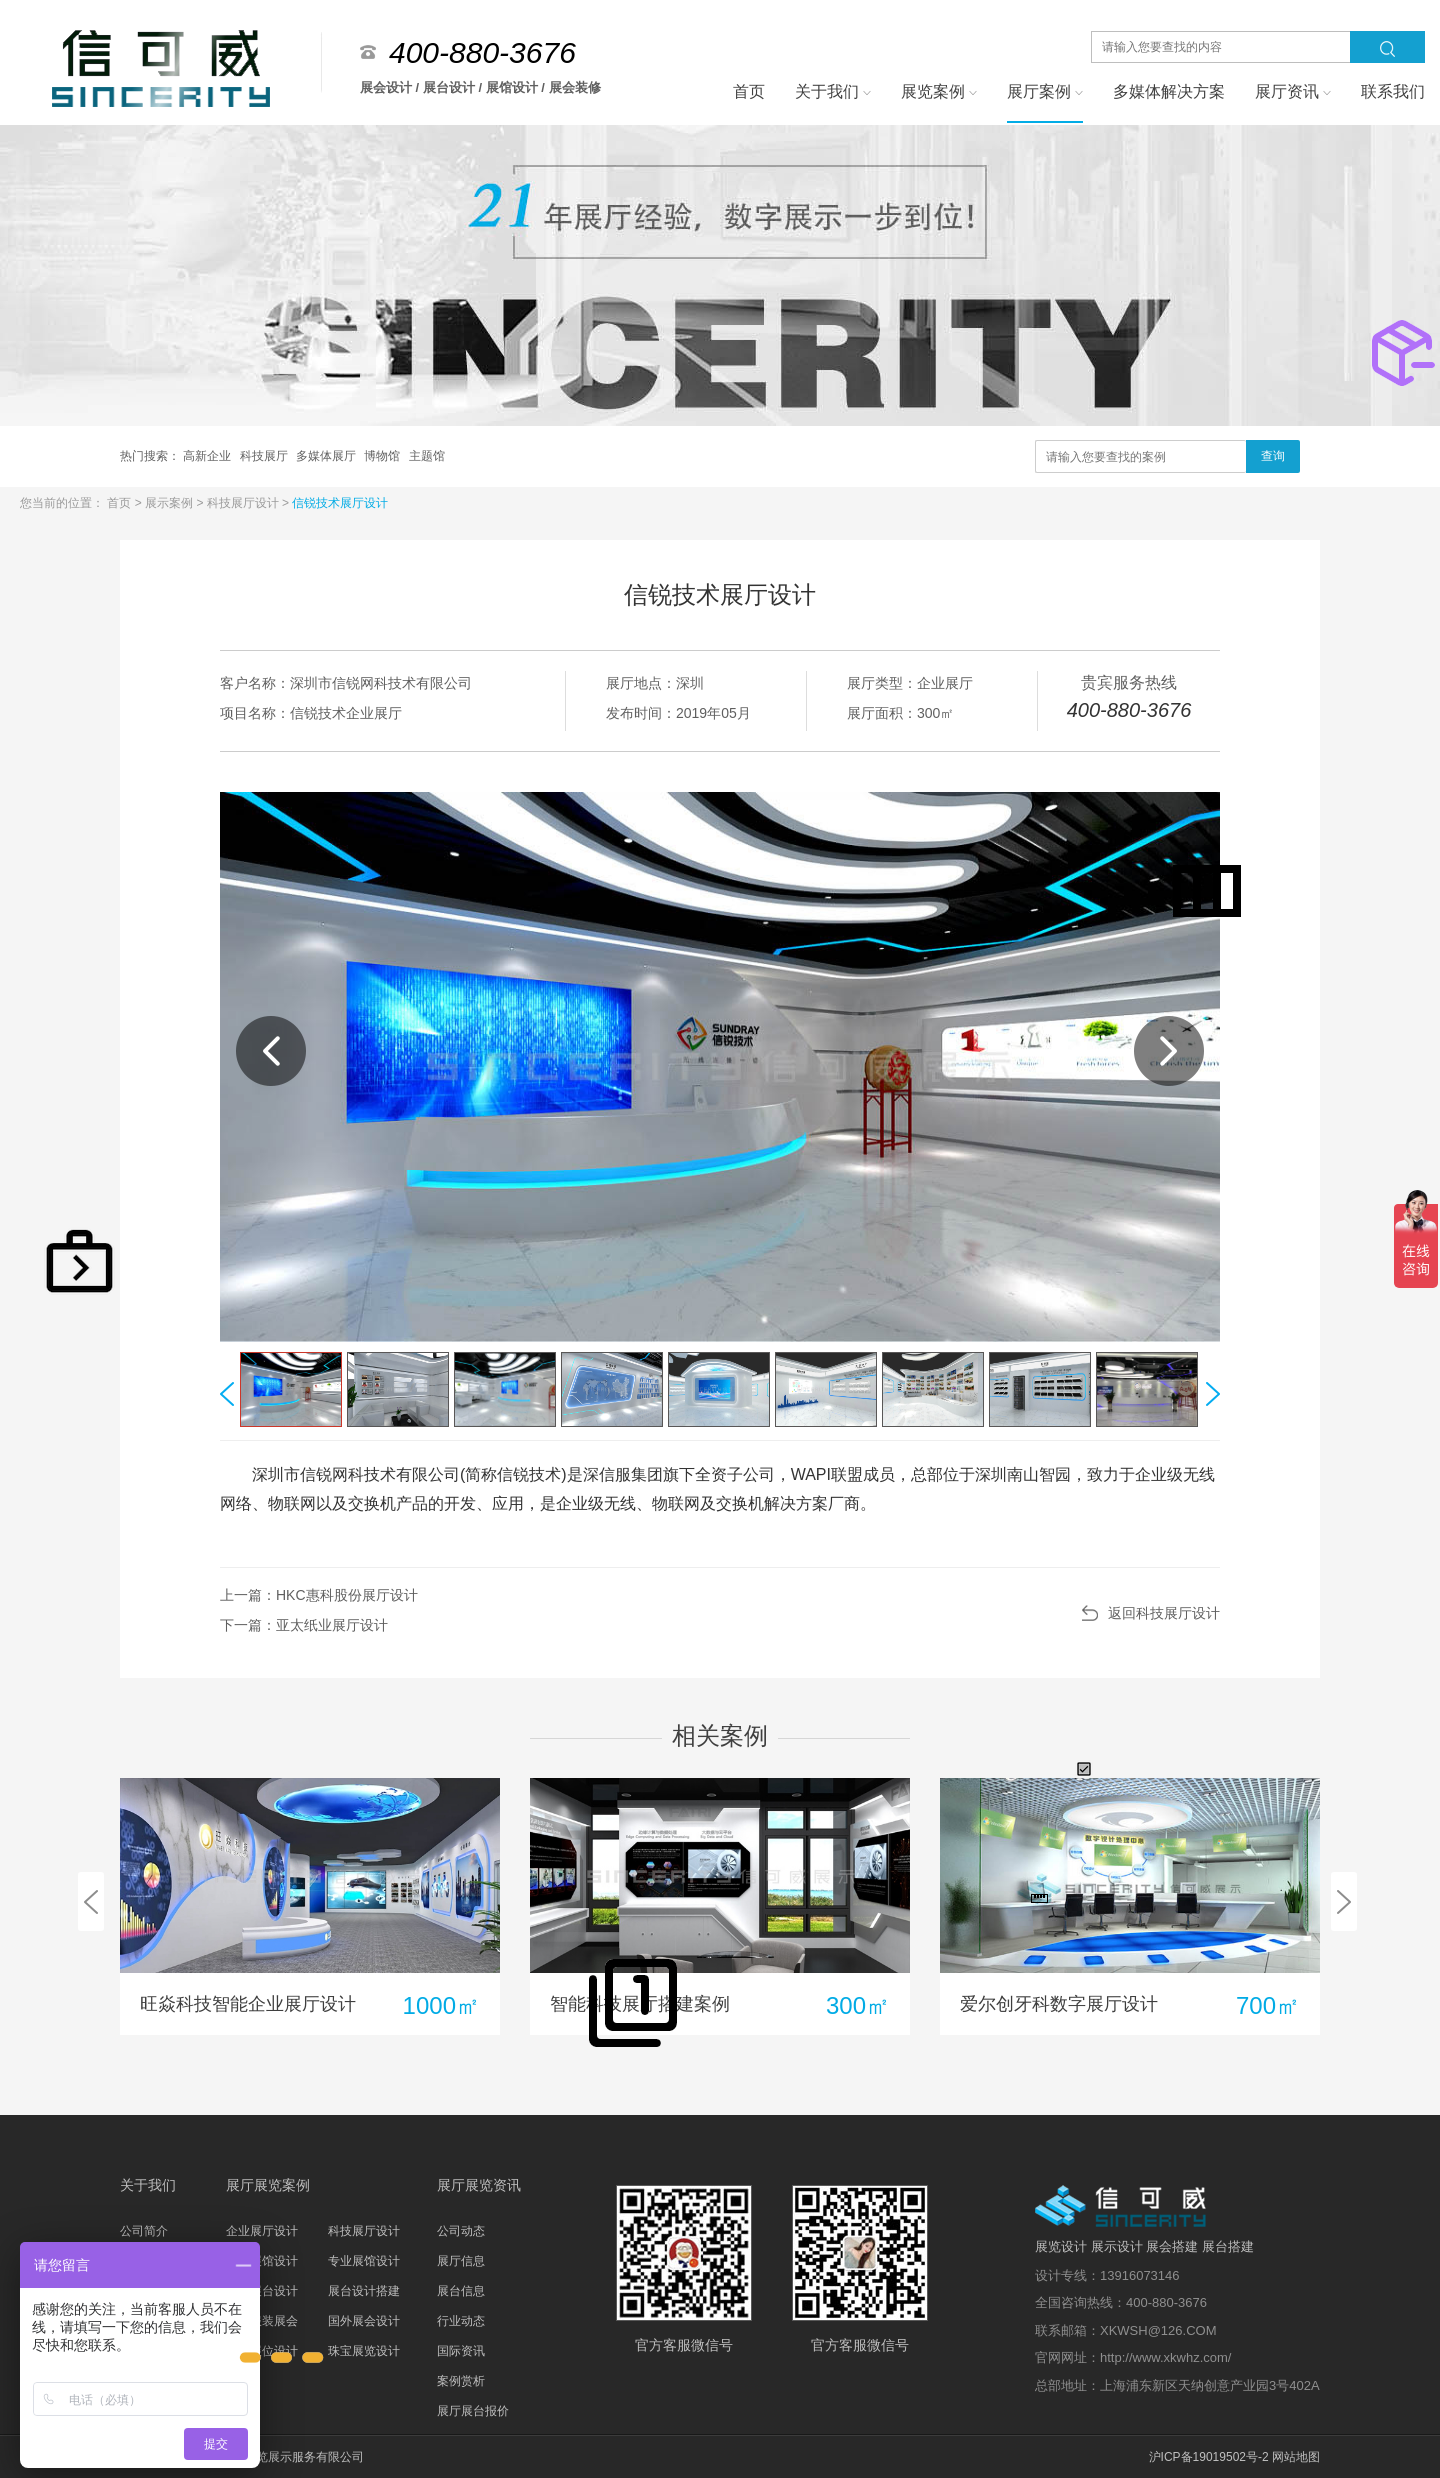 This screenshot has width=1440, height=2478. What do you see at coordinates (281, 2357) in the screenshot?
I see `indicates a dashed line or border style option` at bounding box center [281, 2357].